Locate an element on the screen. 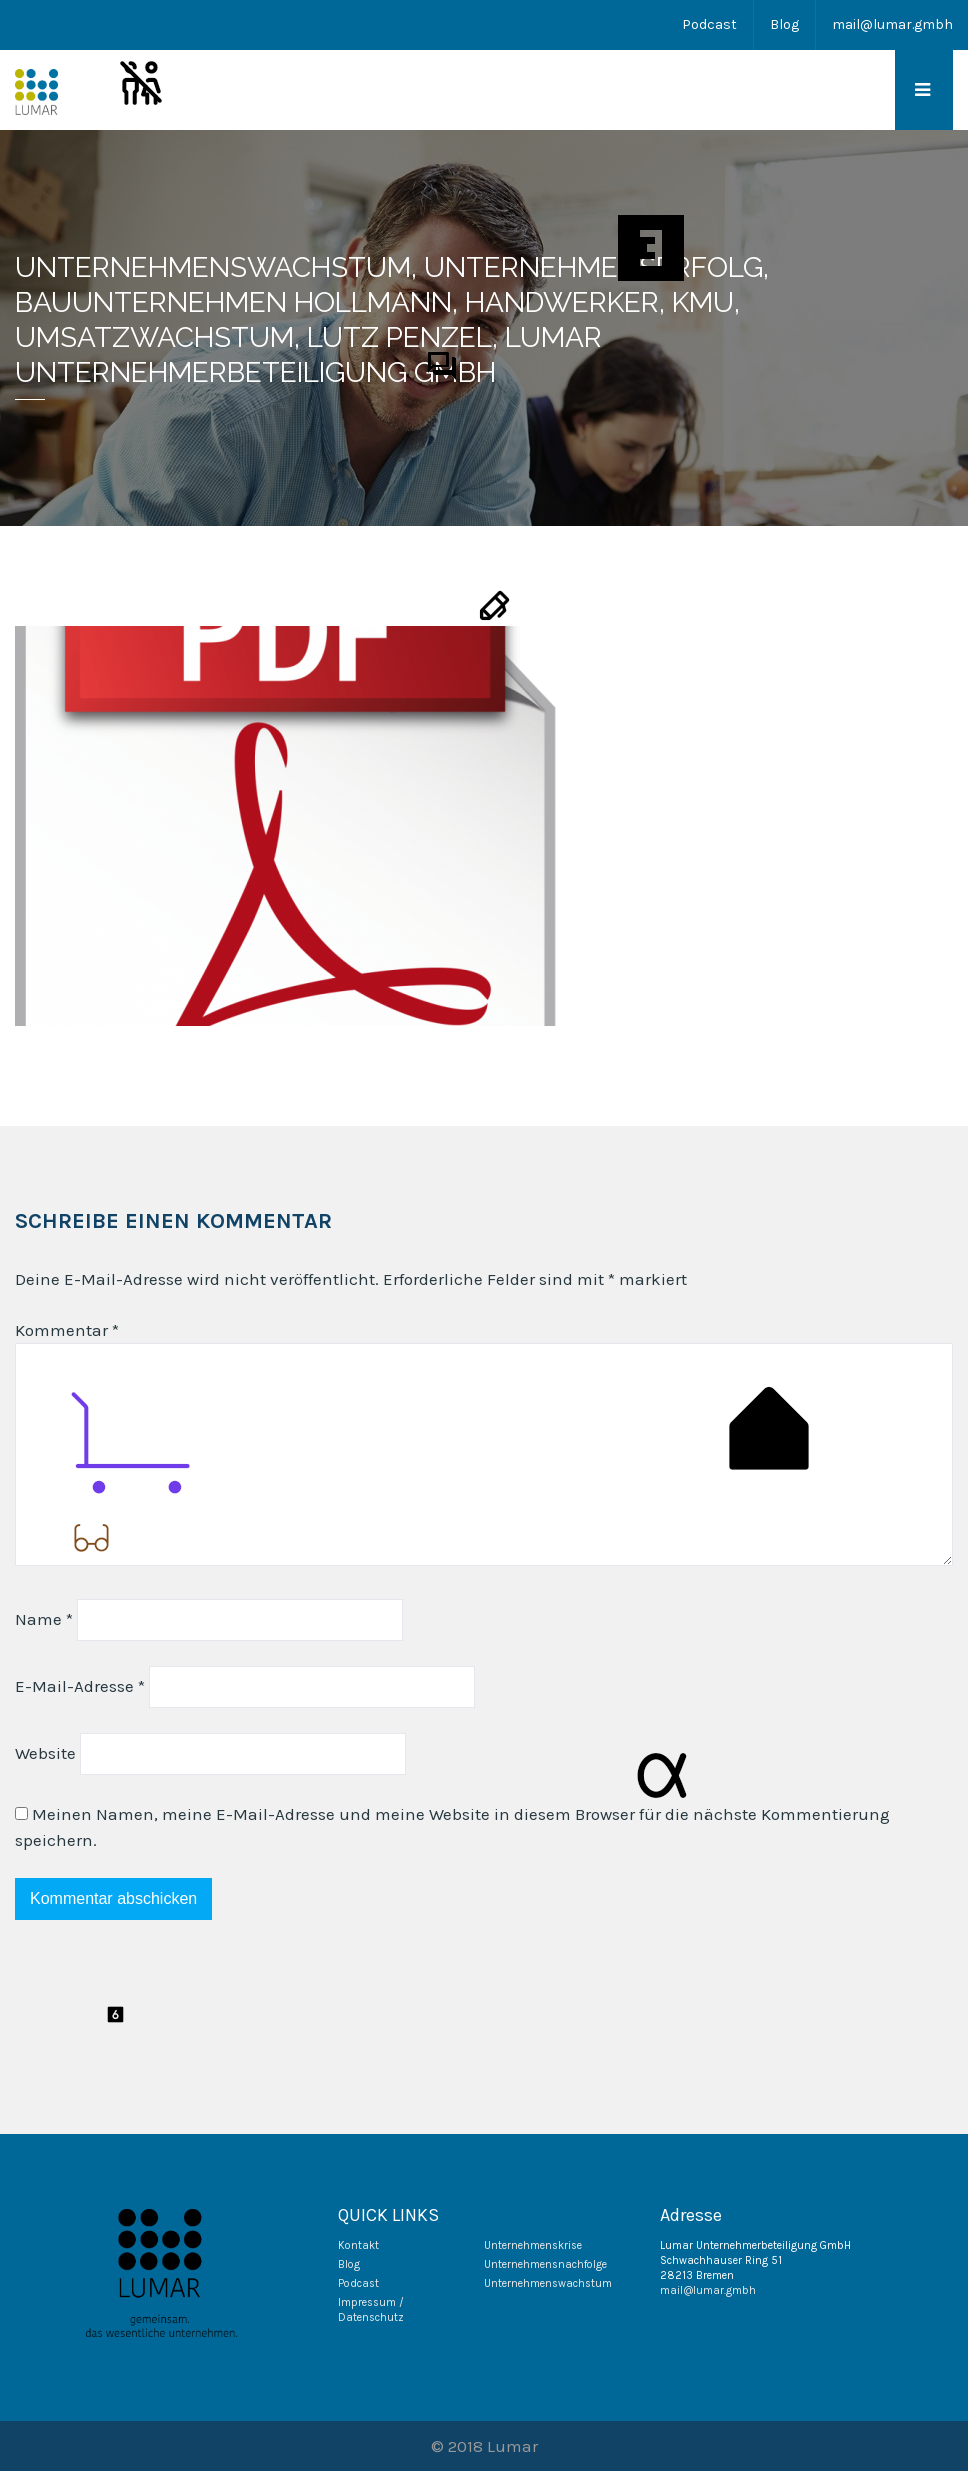  edit or modify content is located at coordinates (494, 606).